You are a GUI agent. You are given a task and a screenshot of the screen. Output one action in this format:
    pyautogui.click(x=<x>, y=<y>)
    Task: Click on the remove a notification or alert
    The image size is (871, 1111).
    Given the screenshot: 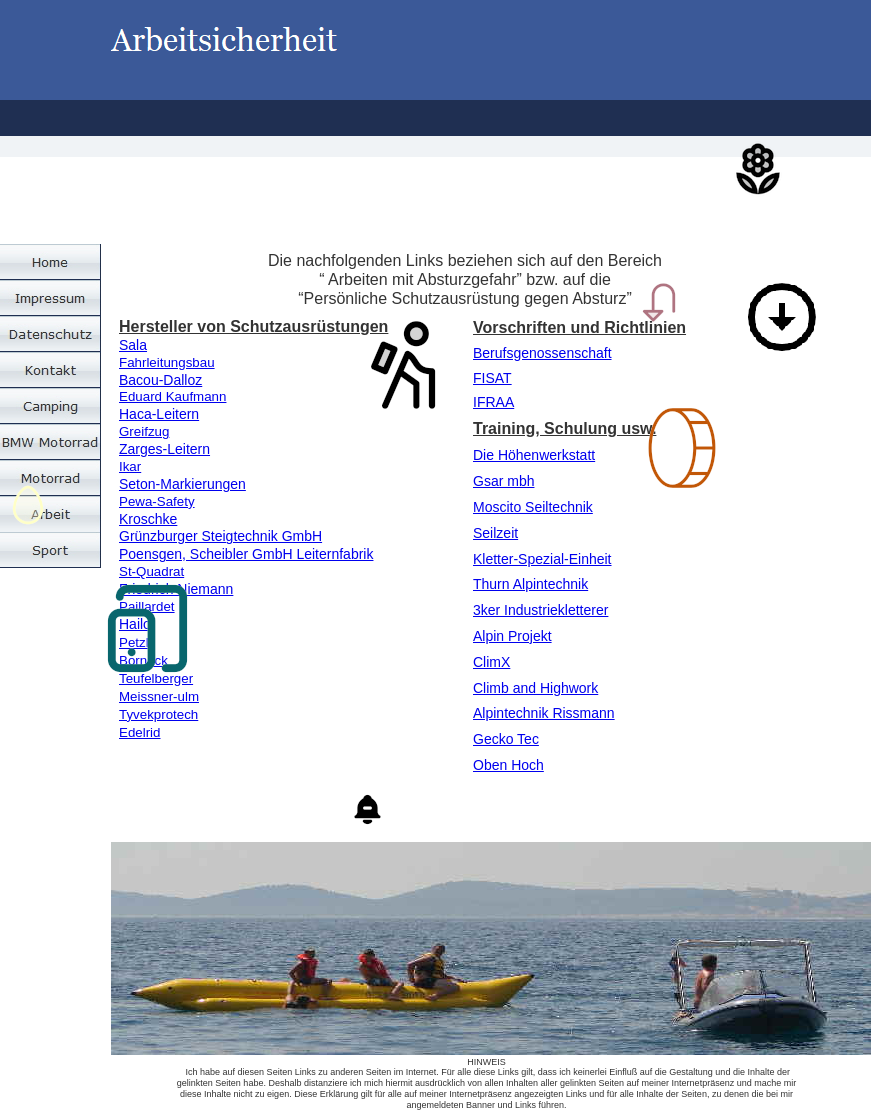 What is the action you would take?
    pyautogui.click(x=367, y=809)
    